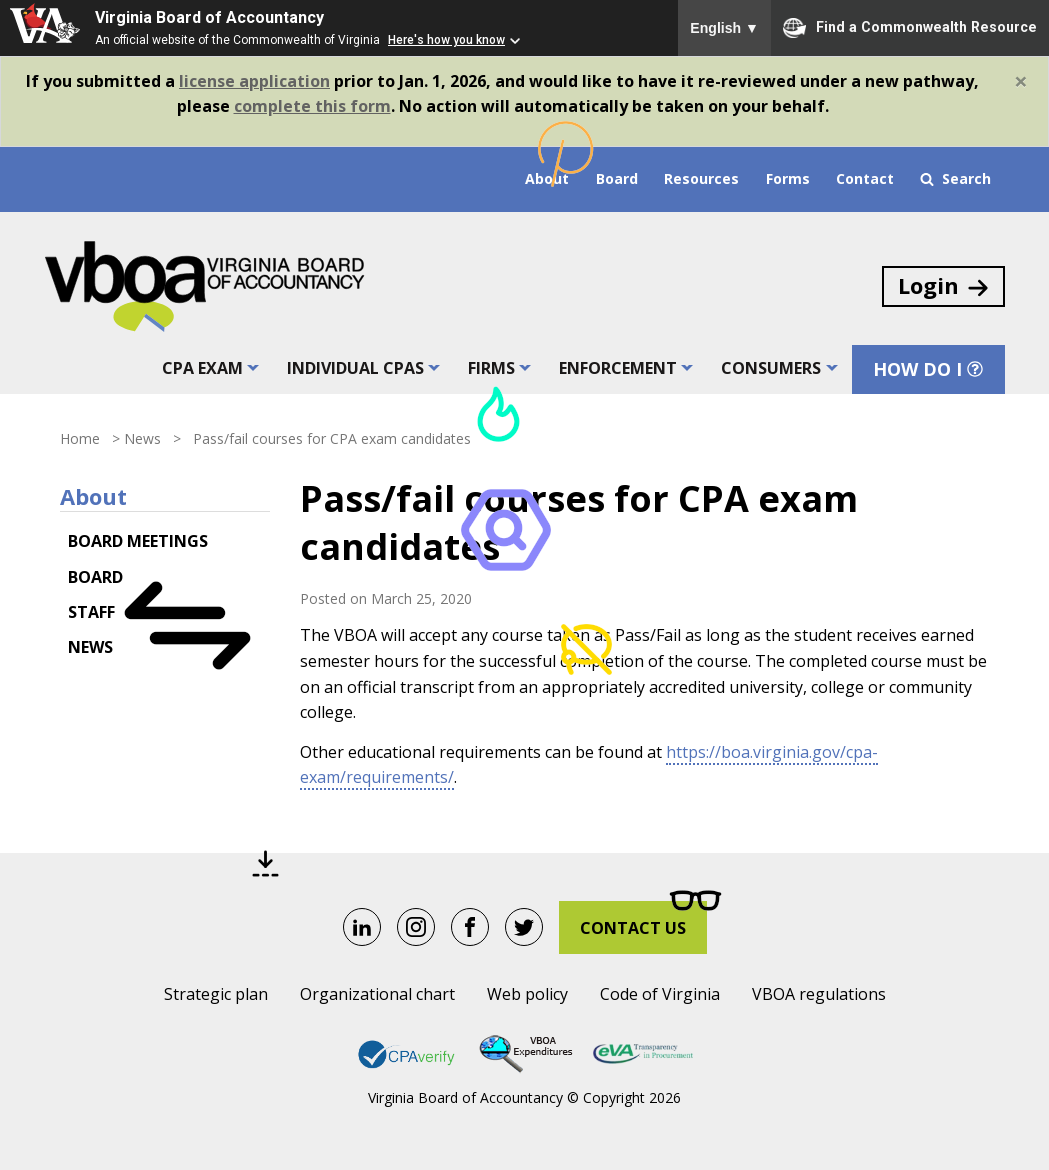  Describe the element at coordinates (563, 154) in the screenshot. I see `open Pinterest app` at that location.